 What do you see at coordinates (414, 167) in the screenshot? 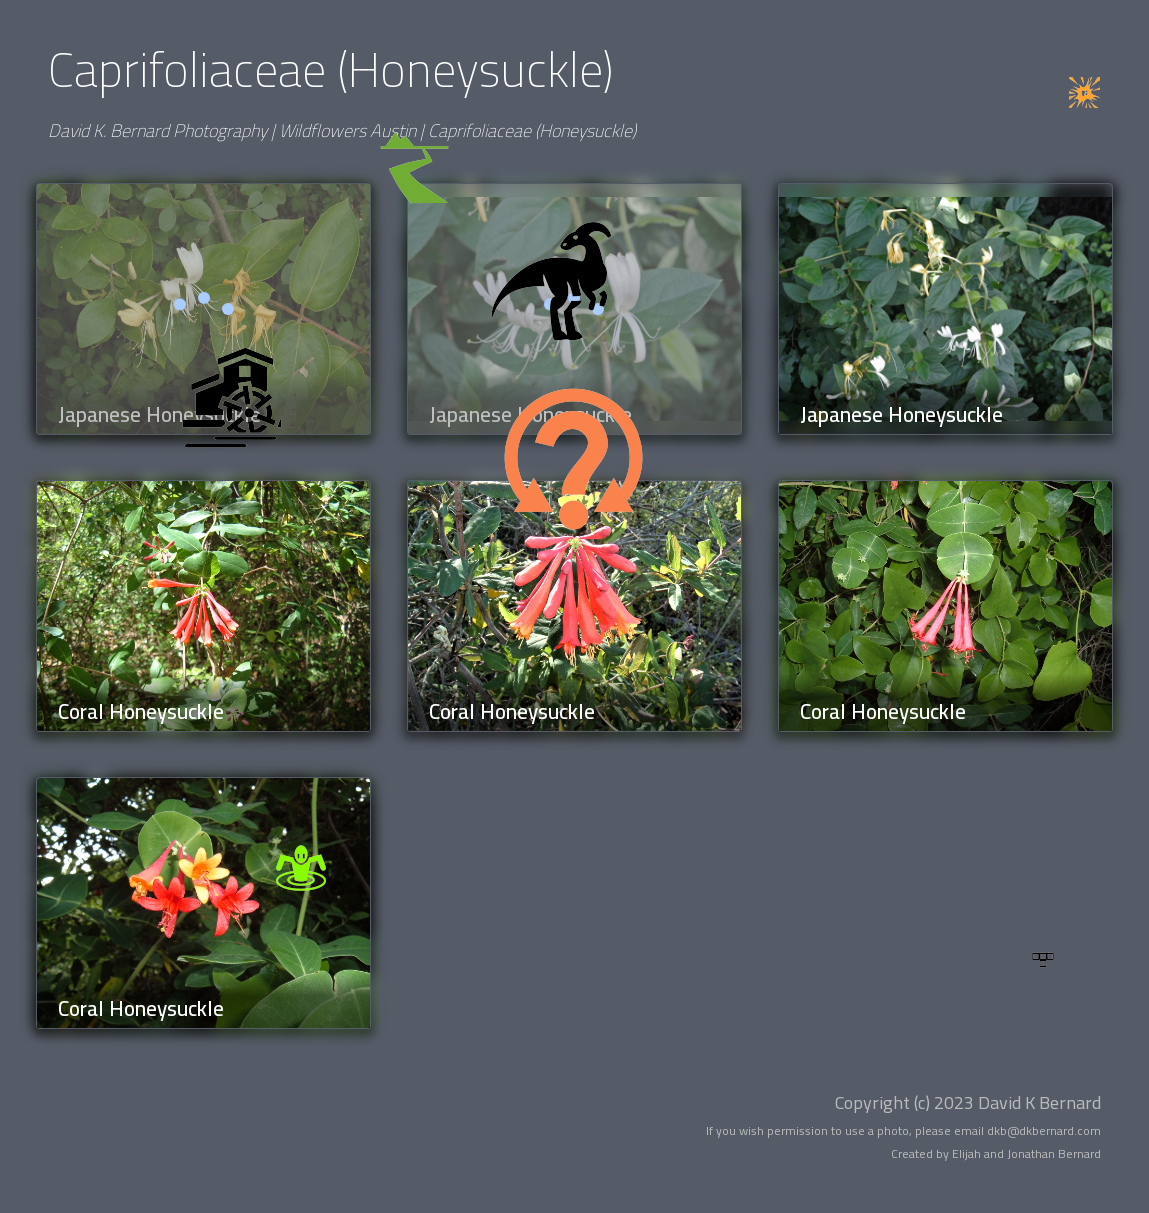
I see `start a road trip or journey mode` at bounding box center [414, 167].